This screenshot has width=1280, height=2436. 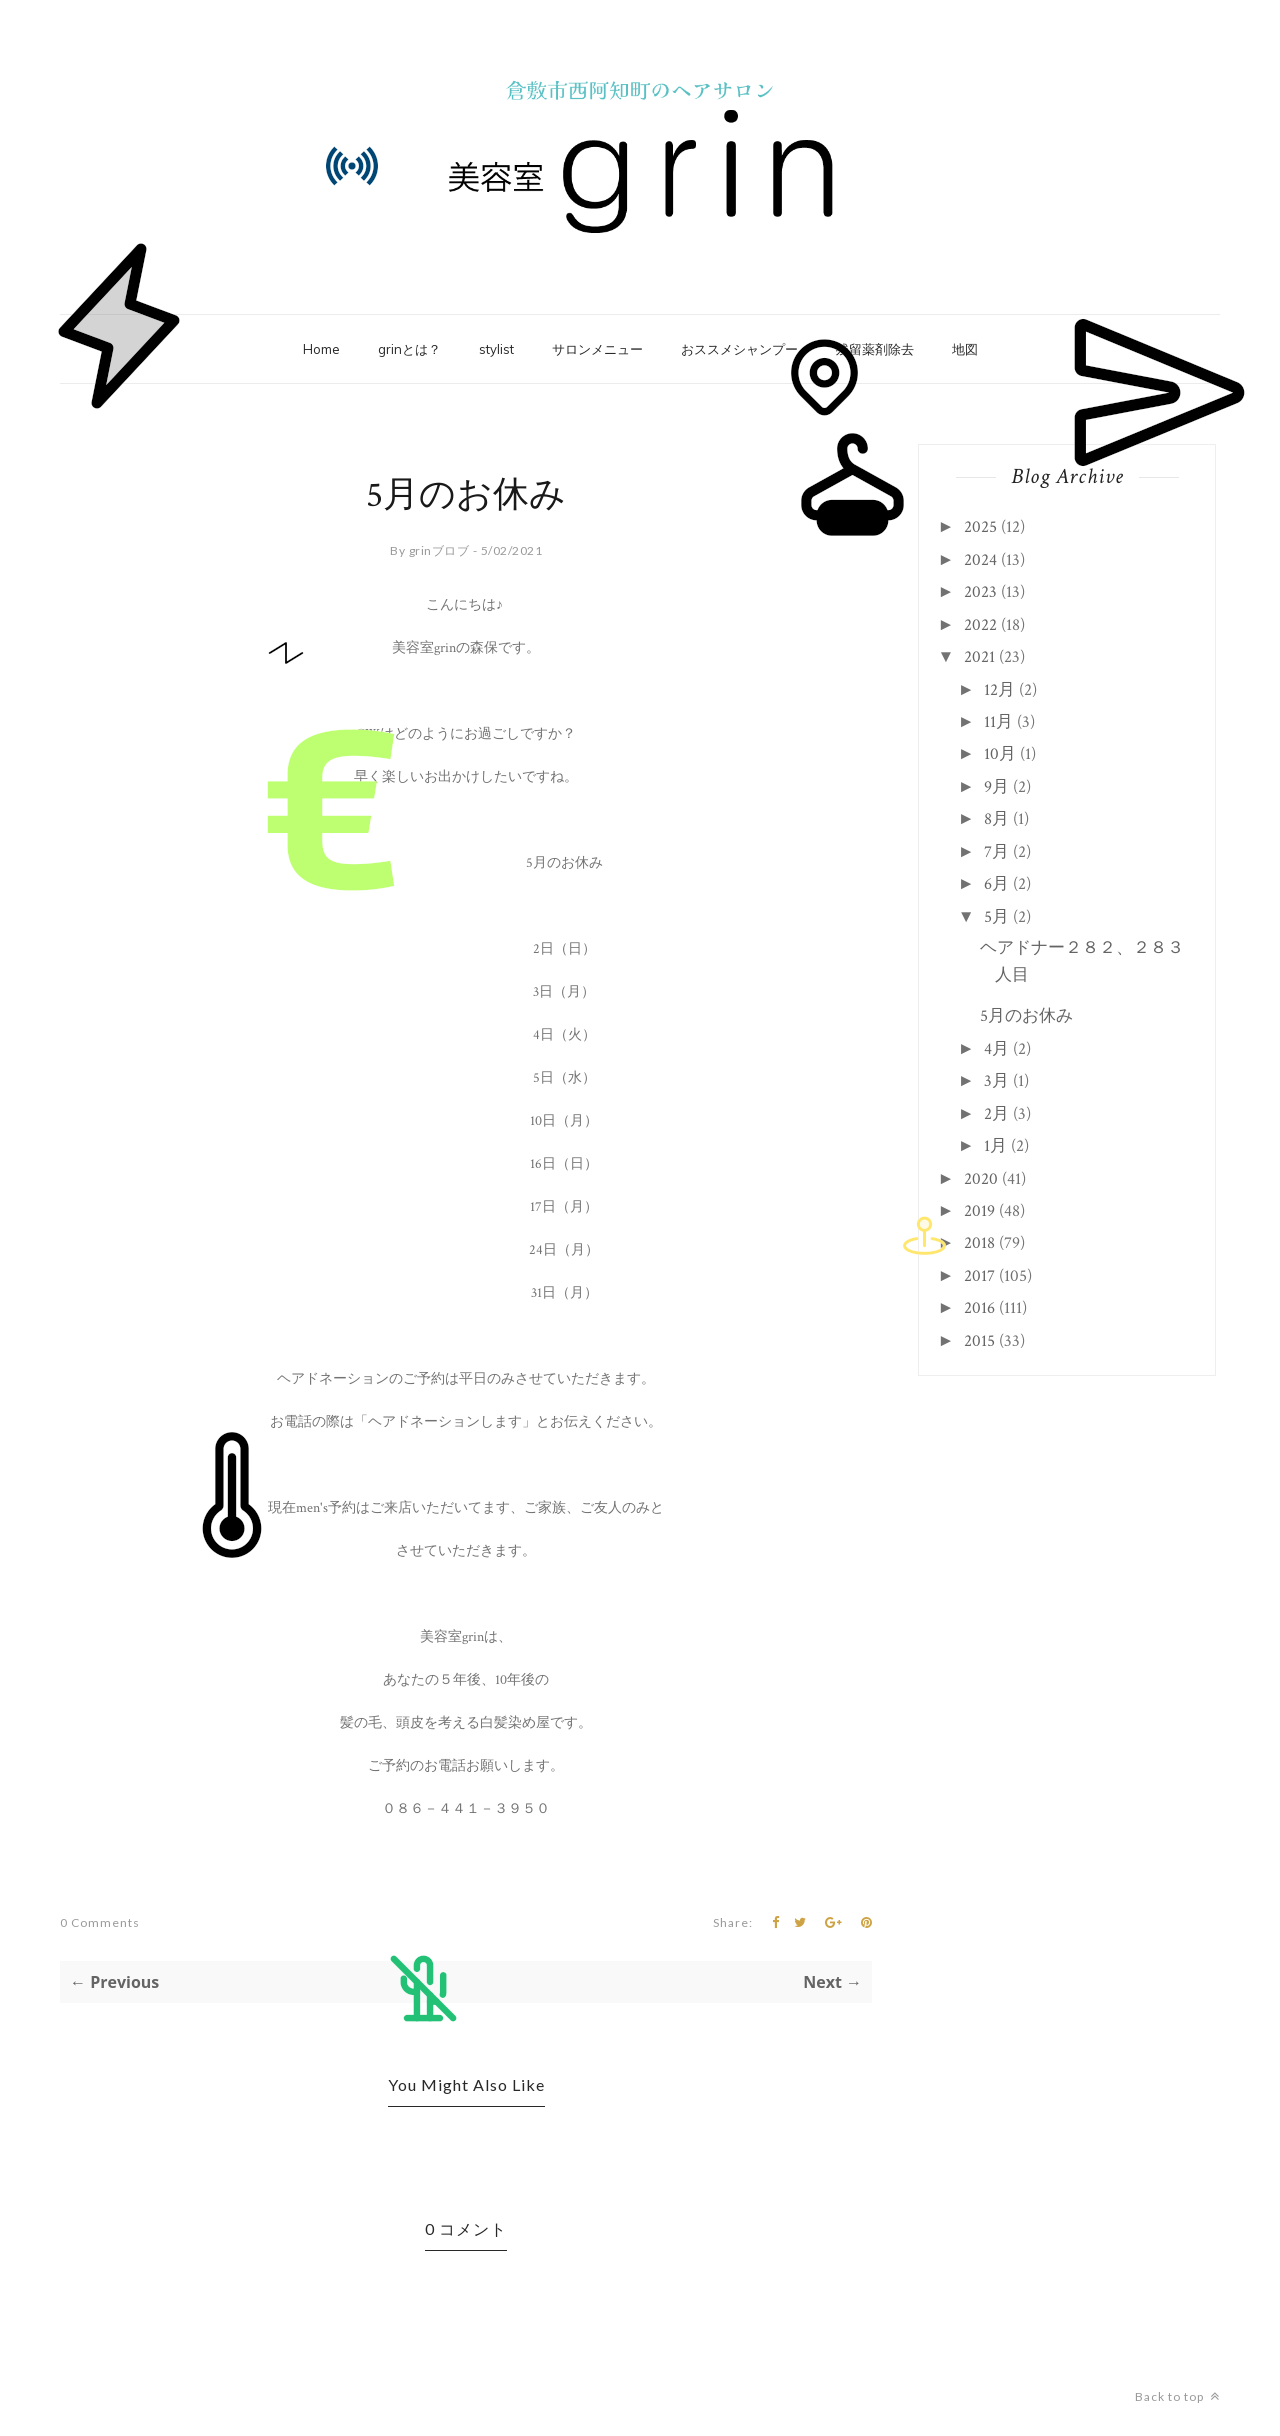 I want to click on view or set a location on the map, so click(x=824, y=376).